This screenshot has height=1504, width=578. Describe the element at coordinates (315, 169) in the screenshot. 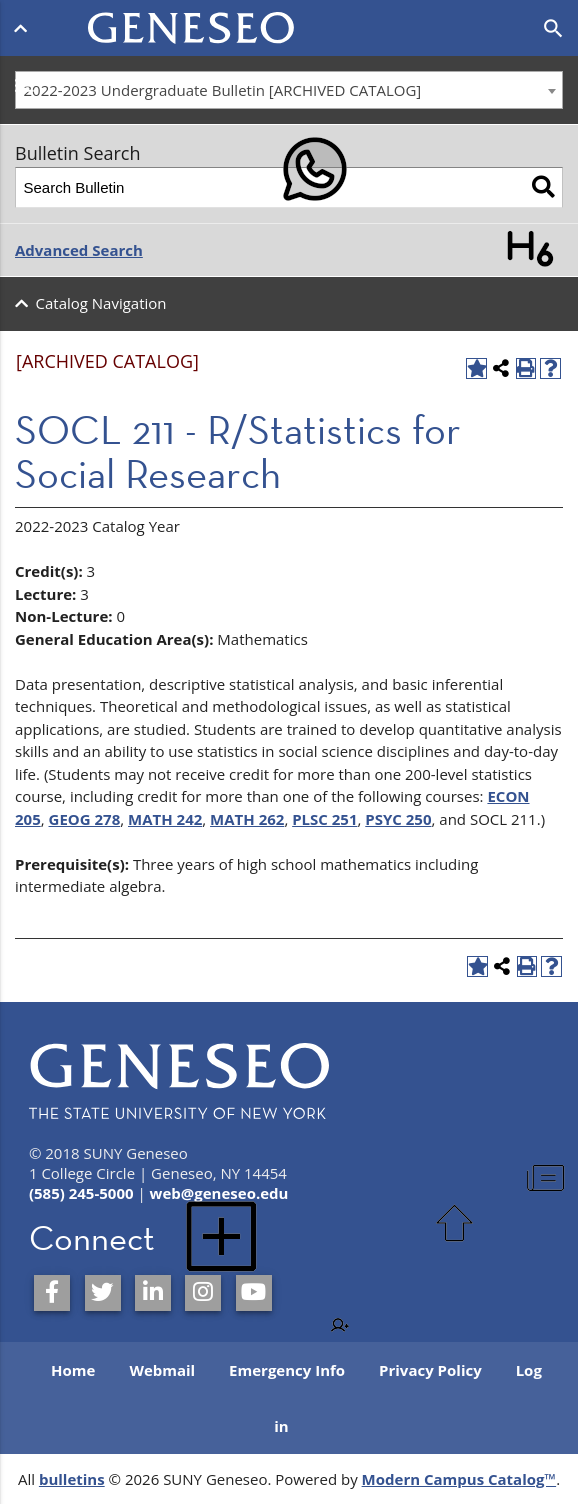

I see `open WhatsApp messaging app` at that location.